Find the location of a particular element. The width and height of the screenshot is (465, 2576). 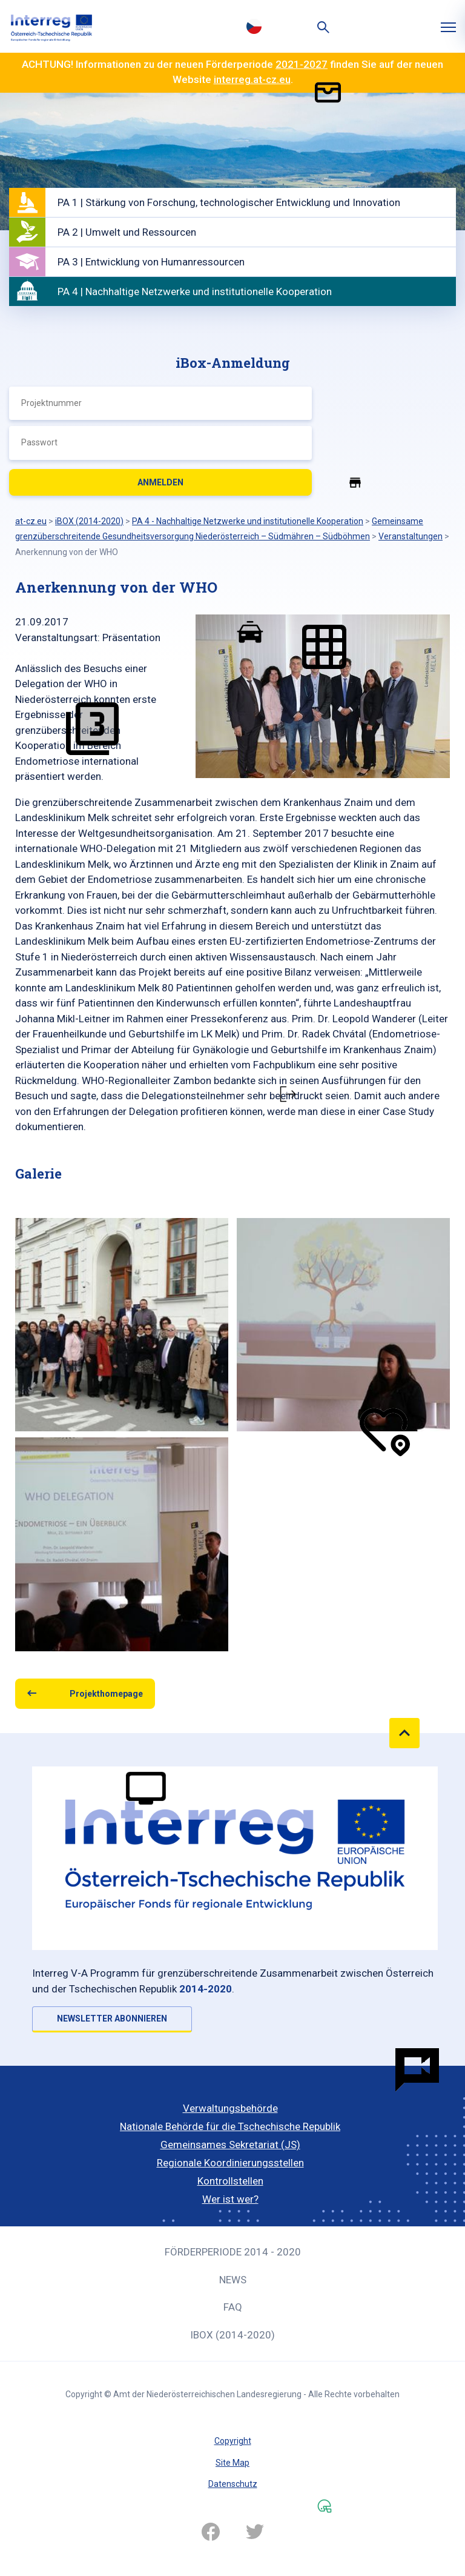

find nearby stores or shops is located at coordinates (355, 482).